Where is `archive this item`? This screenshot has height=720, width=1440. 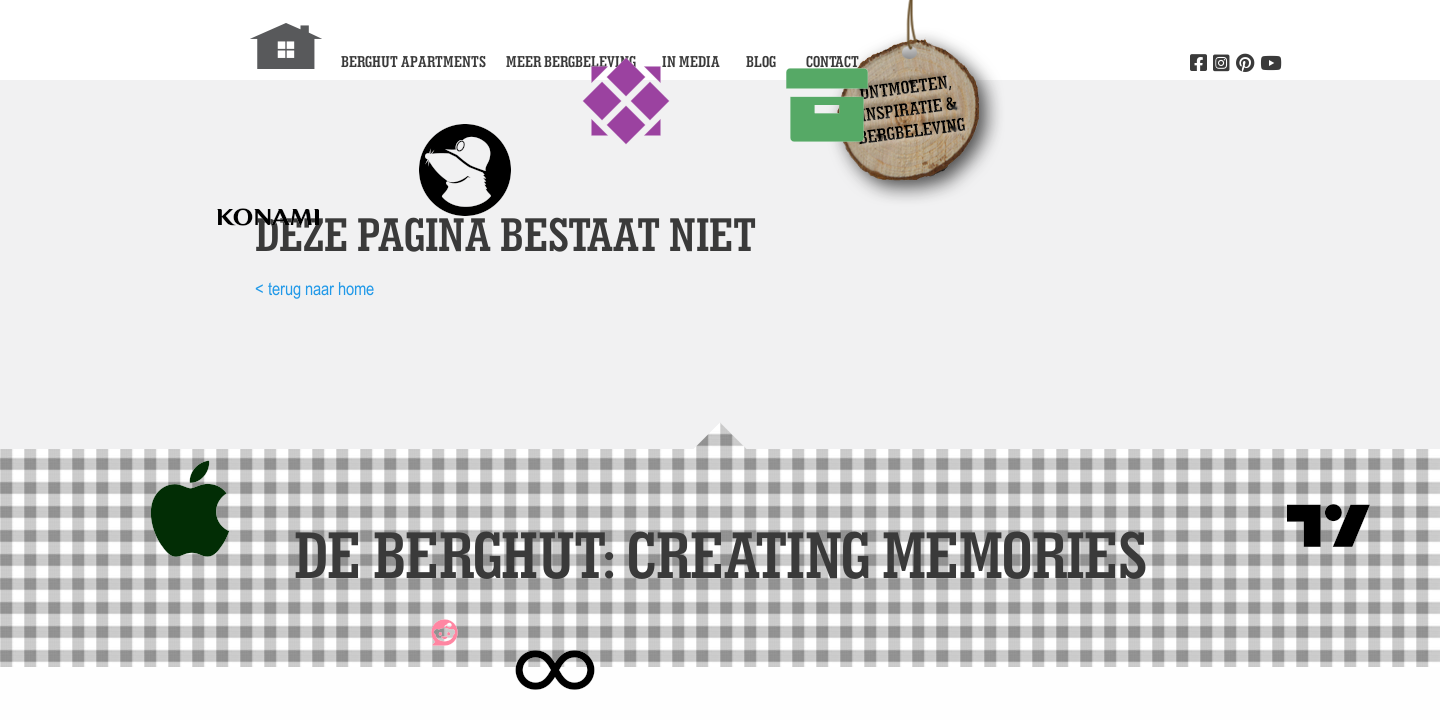
archive this item is located at coordinates (827, 105).